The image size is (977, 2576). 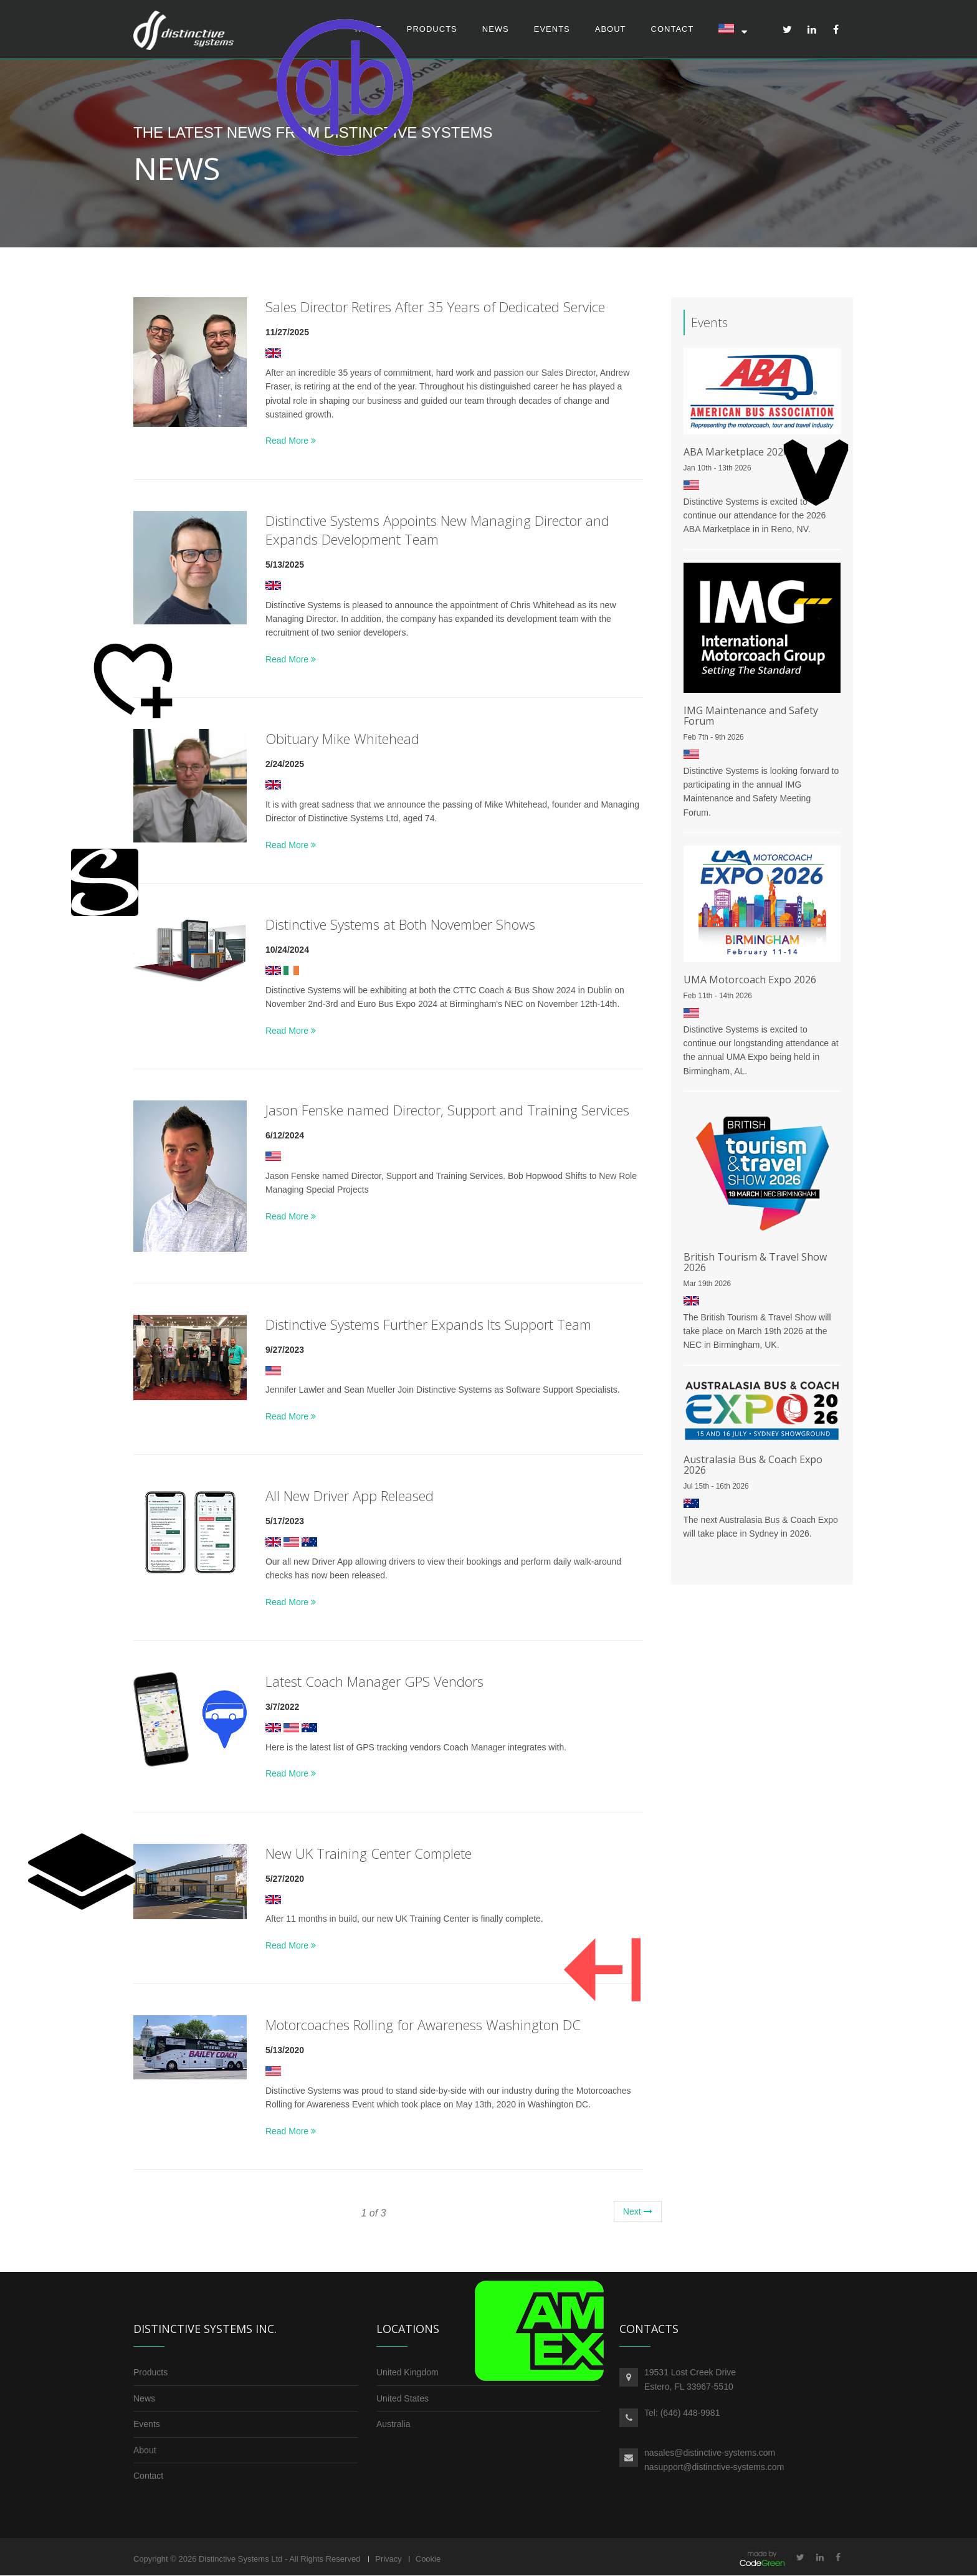 I want to click on open remove.bg background removal tool, so click(x=82, y=1871).